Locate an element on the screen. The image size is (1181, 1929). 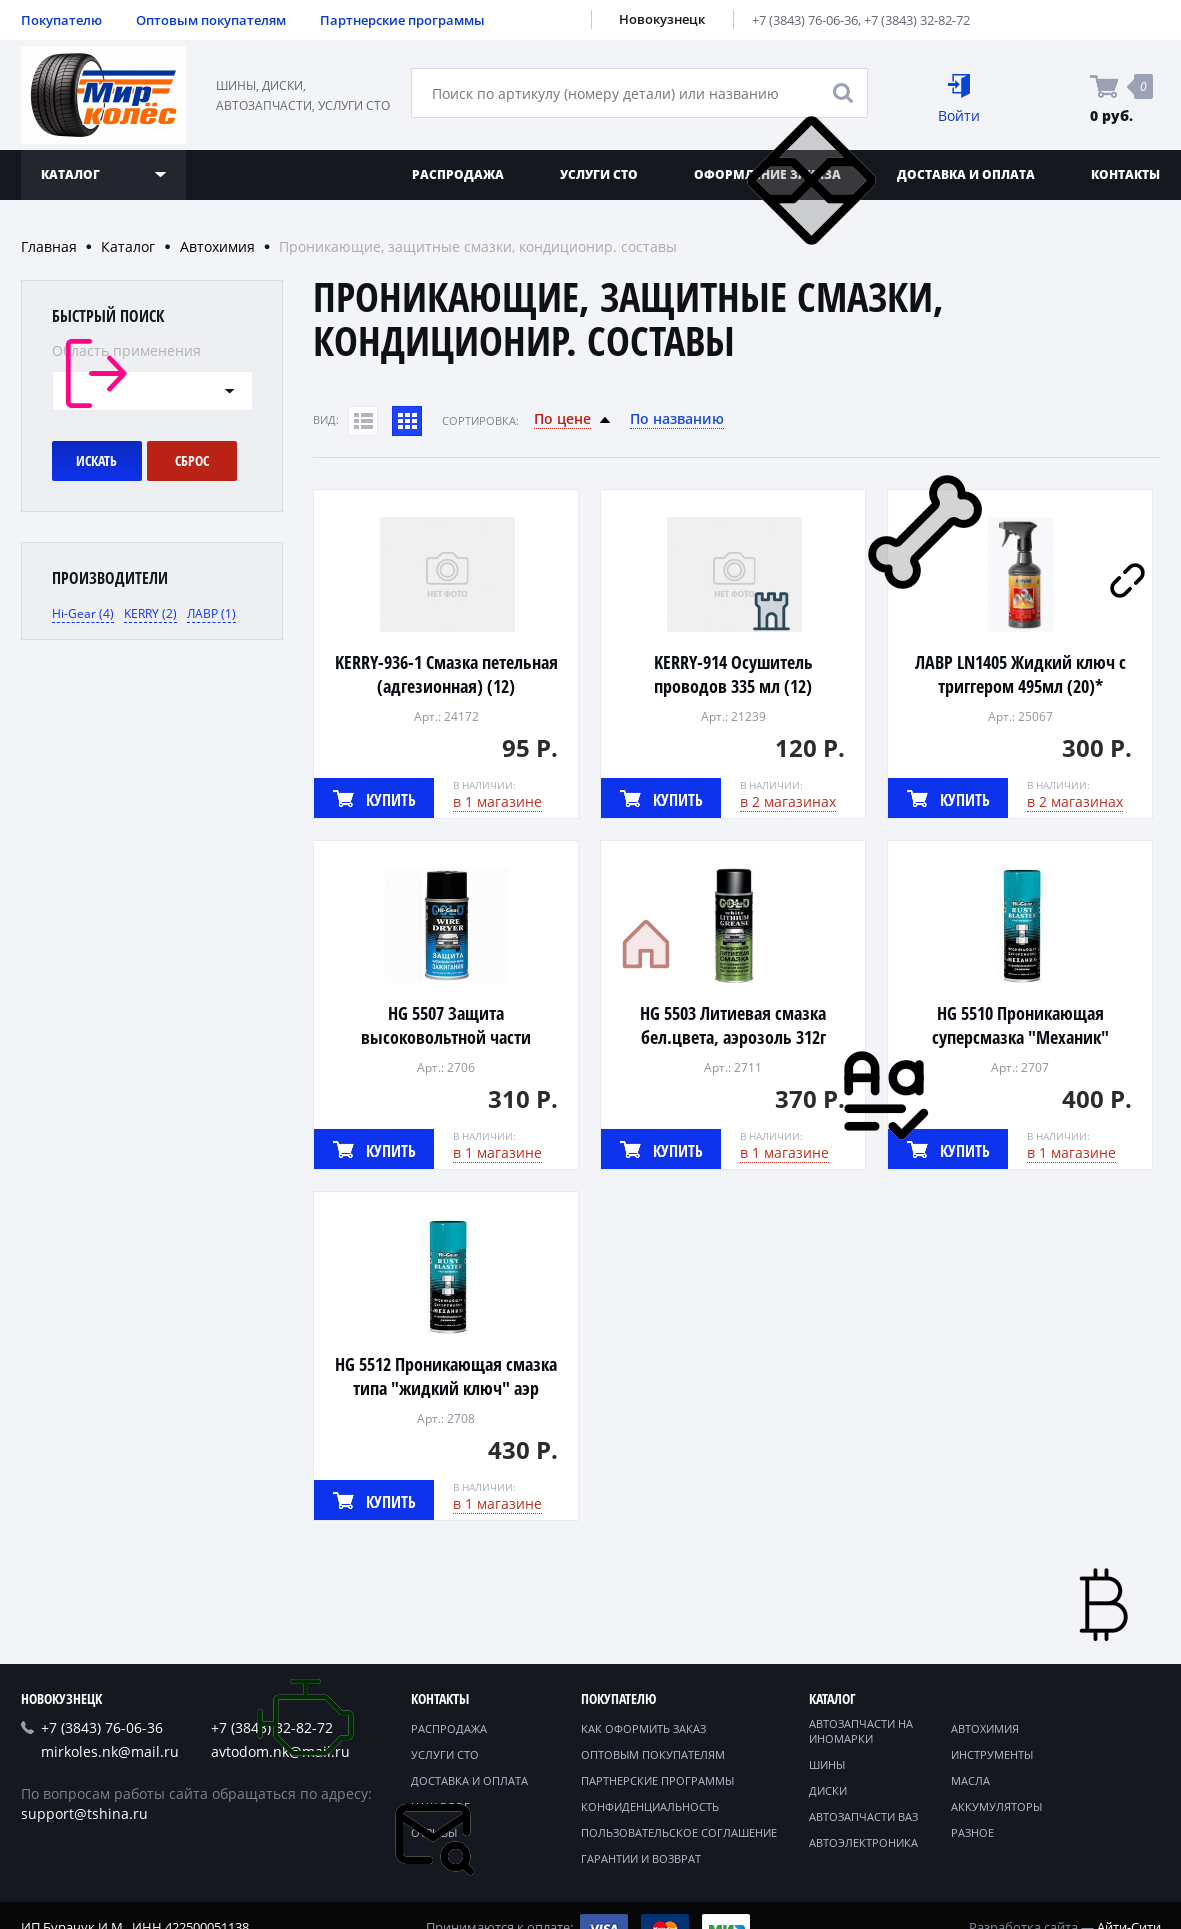
navigate to home screen is located at coordinates (646, 945).